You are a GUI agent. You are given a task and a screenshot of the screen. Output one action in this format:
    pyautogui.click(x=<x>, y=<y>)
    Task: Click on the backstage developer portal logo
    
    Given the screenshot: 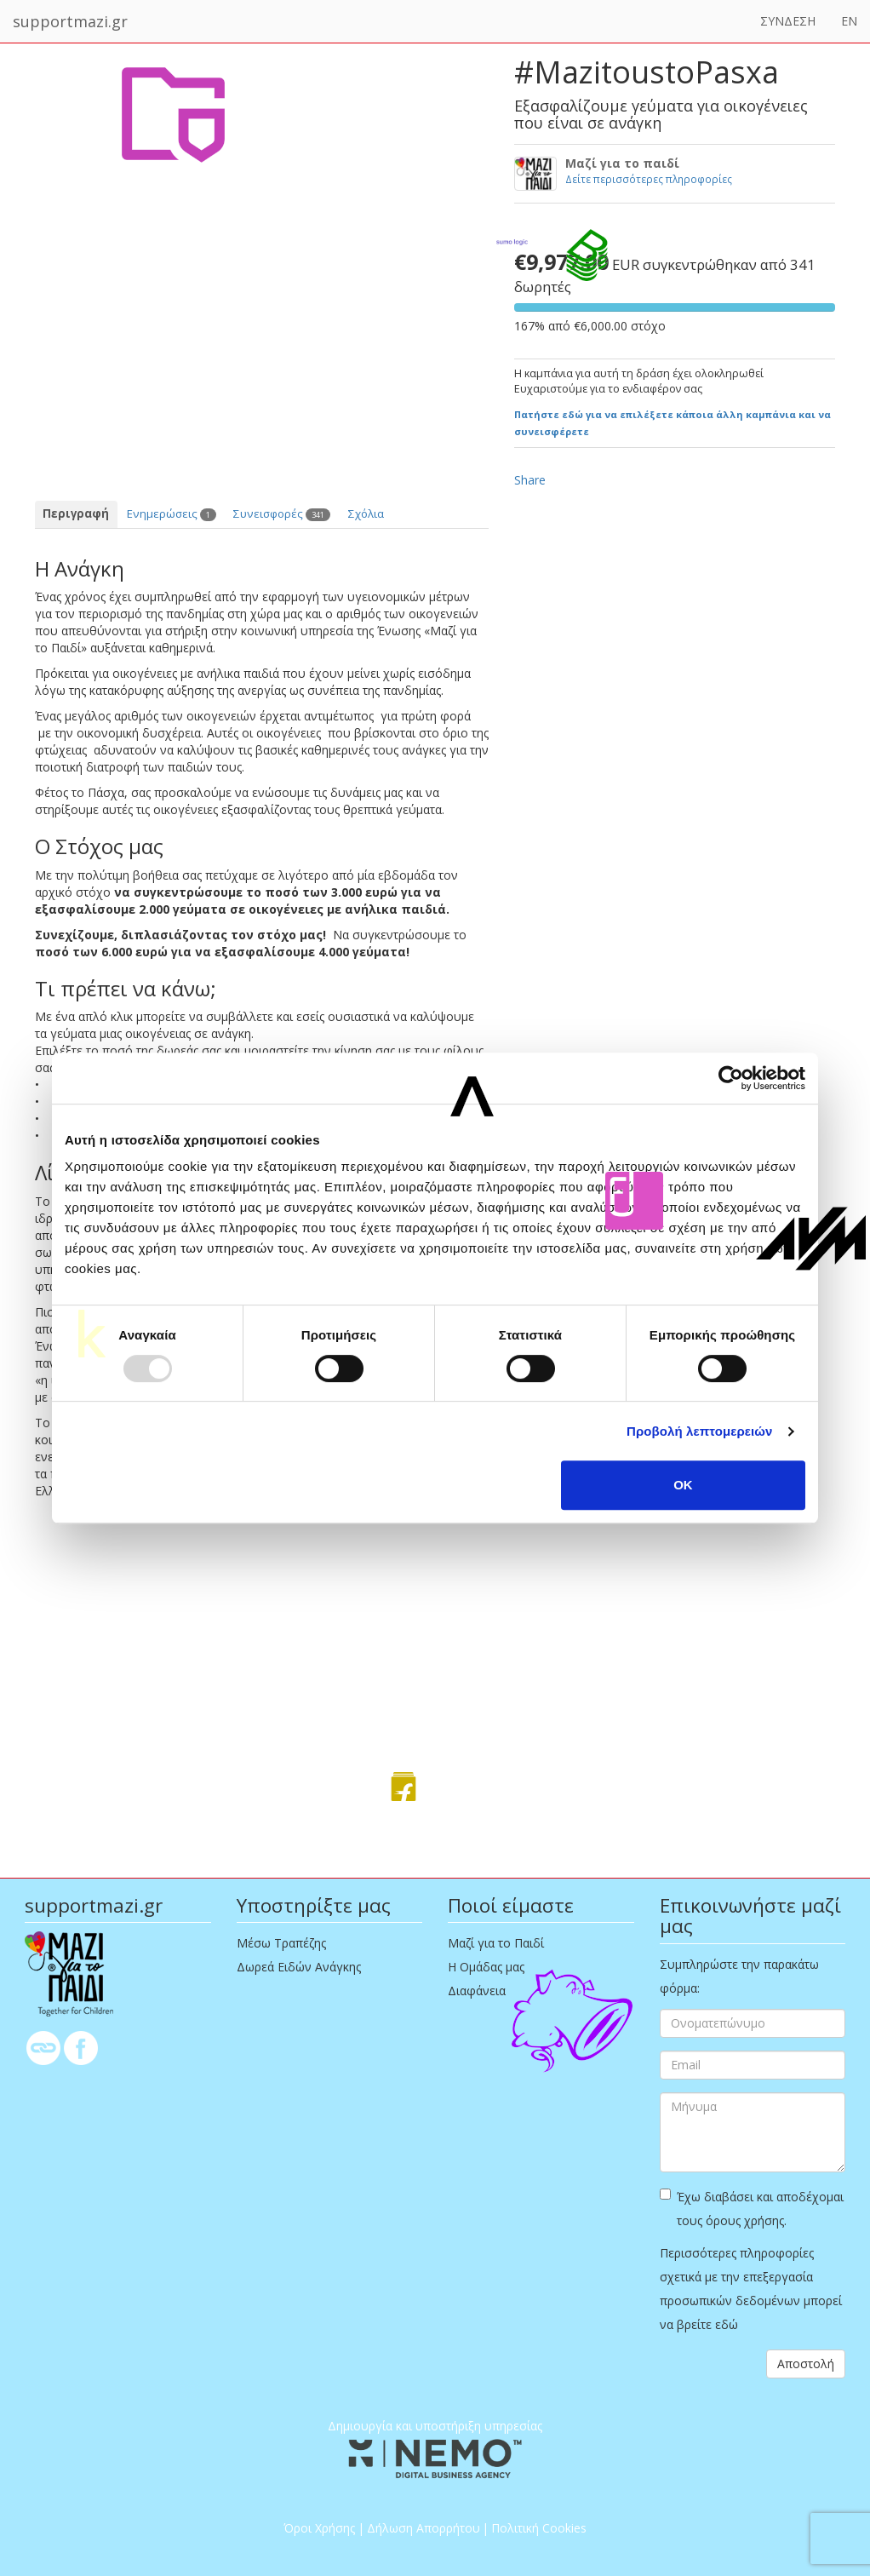 What is the action you would take?
    pyautogui.click(x=587, y=255)
    